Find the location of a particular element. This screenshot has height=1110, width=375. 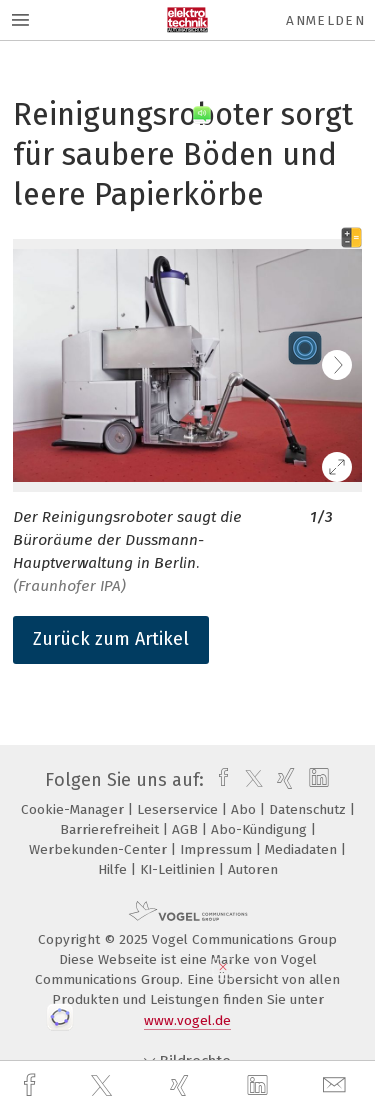

open the calculator app is located at coordinates (351, 237).